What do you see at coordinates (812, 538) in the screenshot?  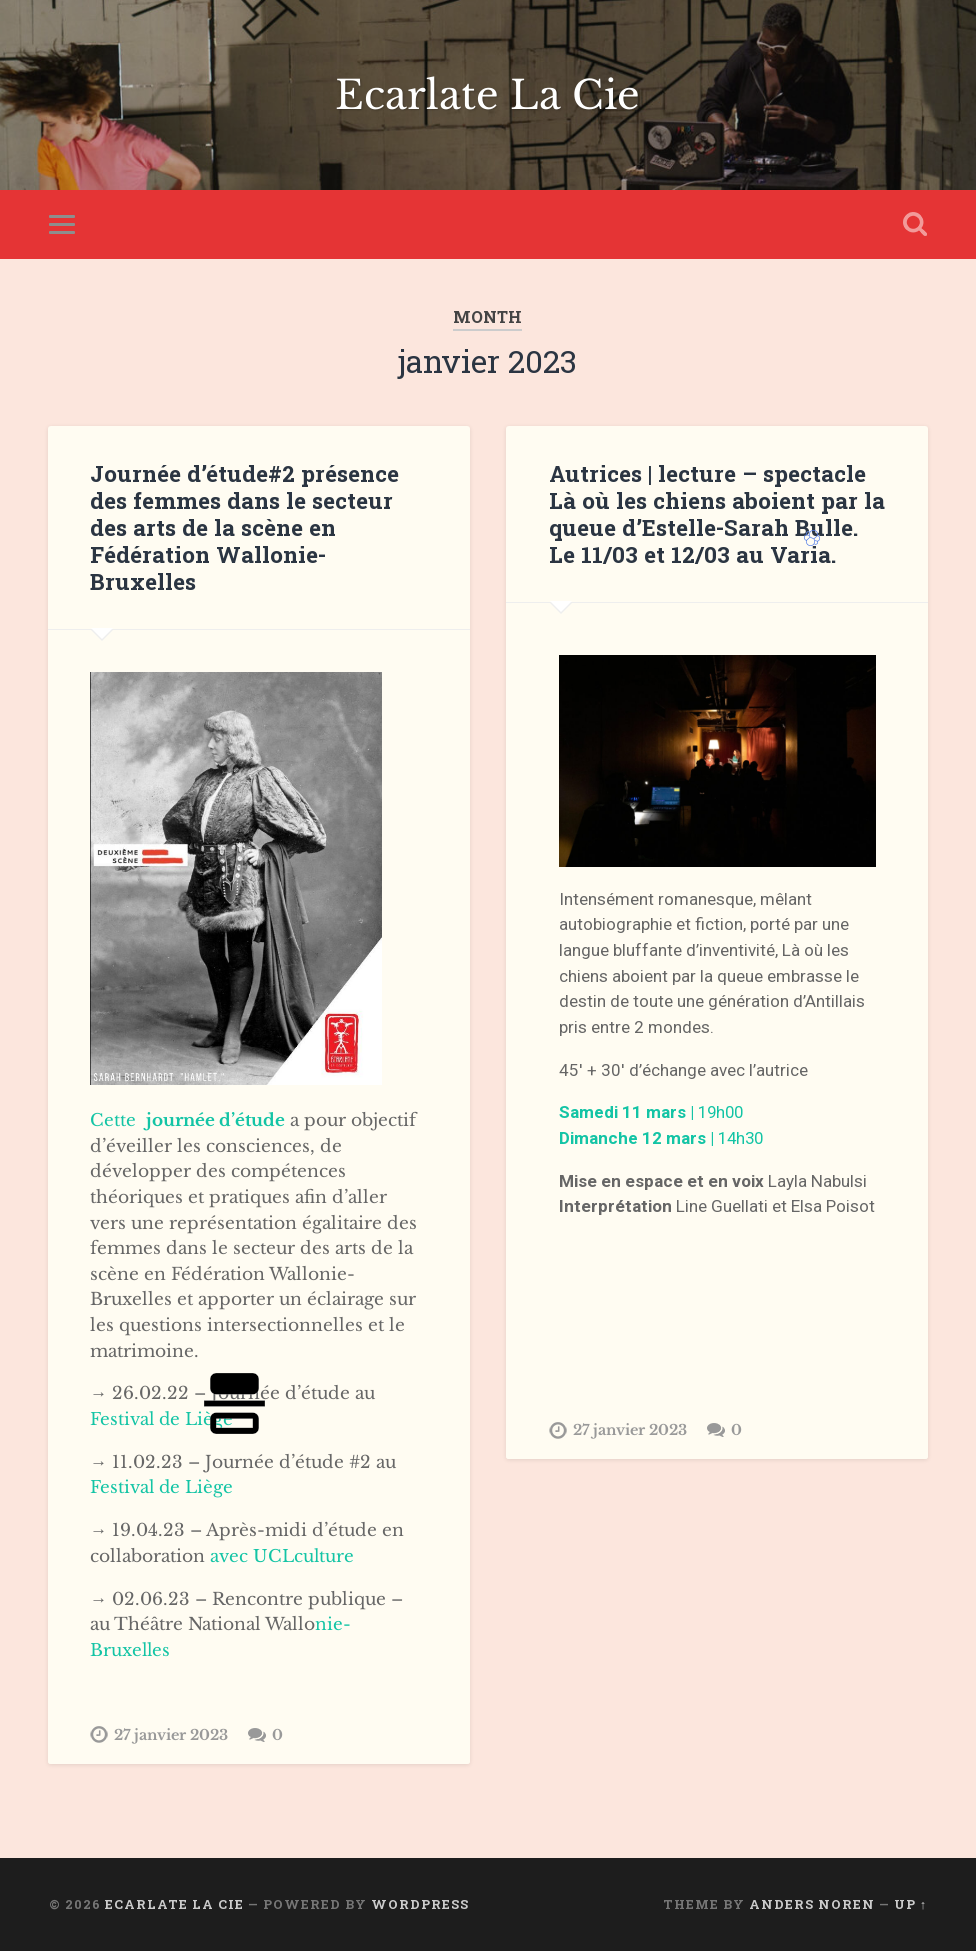 I see `elastic company logo` at bounding box center [812, 538].